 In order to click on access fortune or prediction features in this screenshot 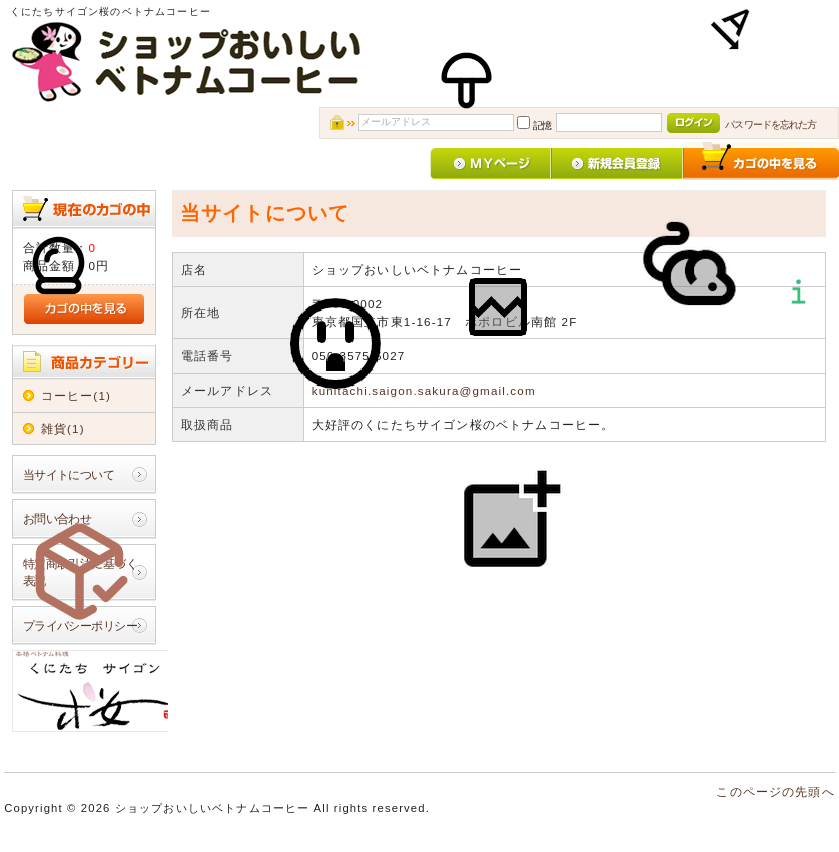, I will do `click(58, 265)`.